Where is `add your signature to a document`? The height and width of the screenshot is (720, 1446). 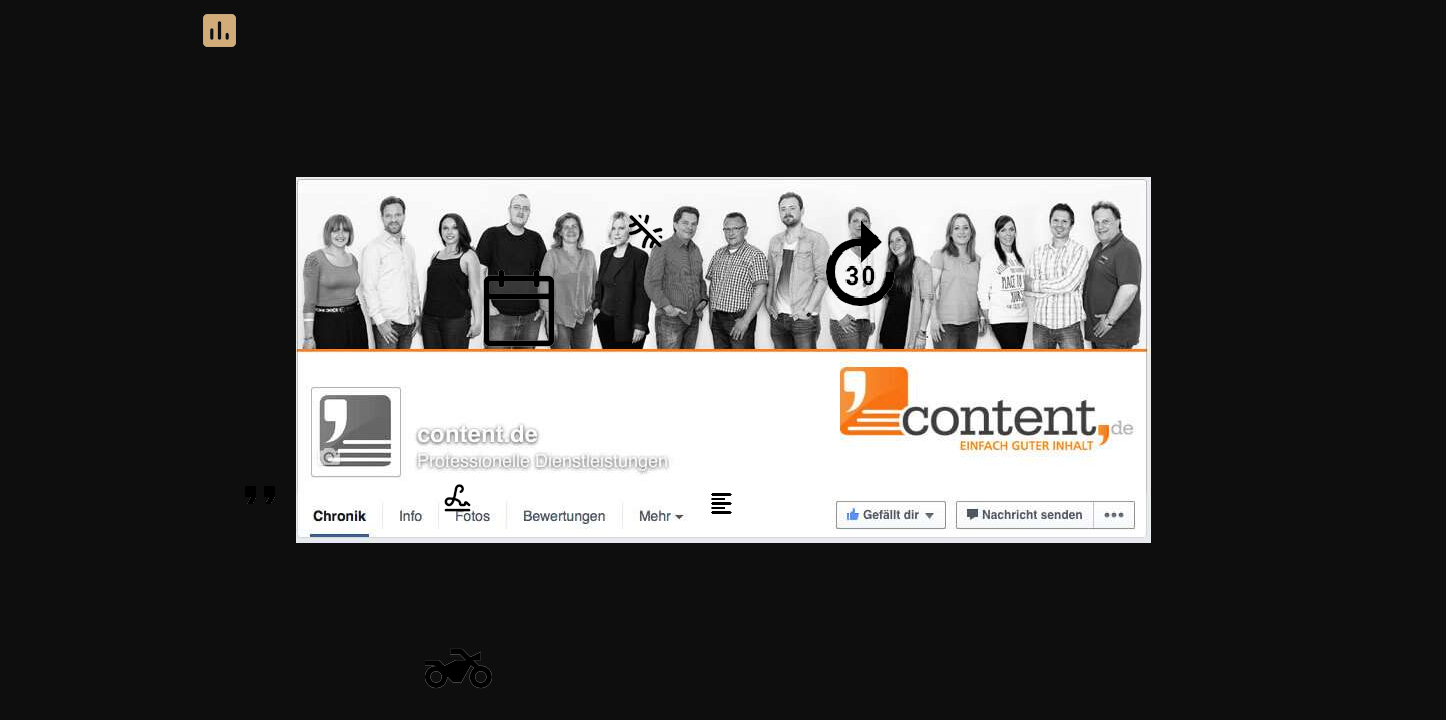 add your signature to a document is located at coordinates (457, 498).